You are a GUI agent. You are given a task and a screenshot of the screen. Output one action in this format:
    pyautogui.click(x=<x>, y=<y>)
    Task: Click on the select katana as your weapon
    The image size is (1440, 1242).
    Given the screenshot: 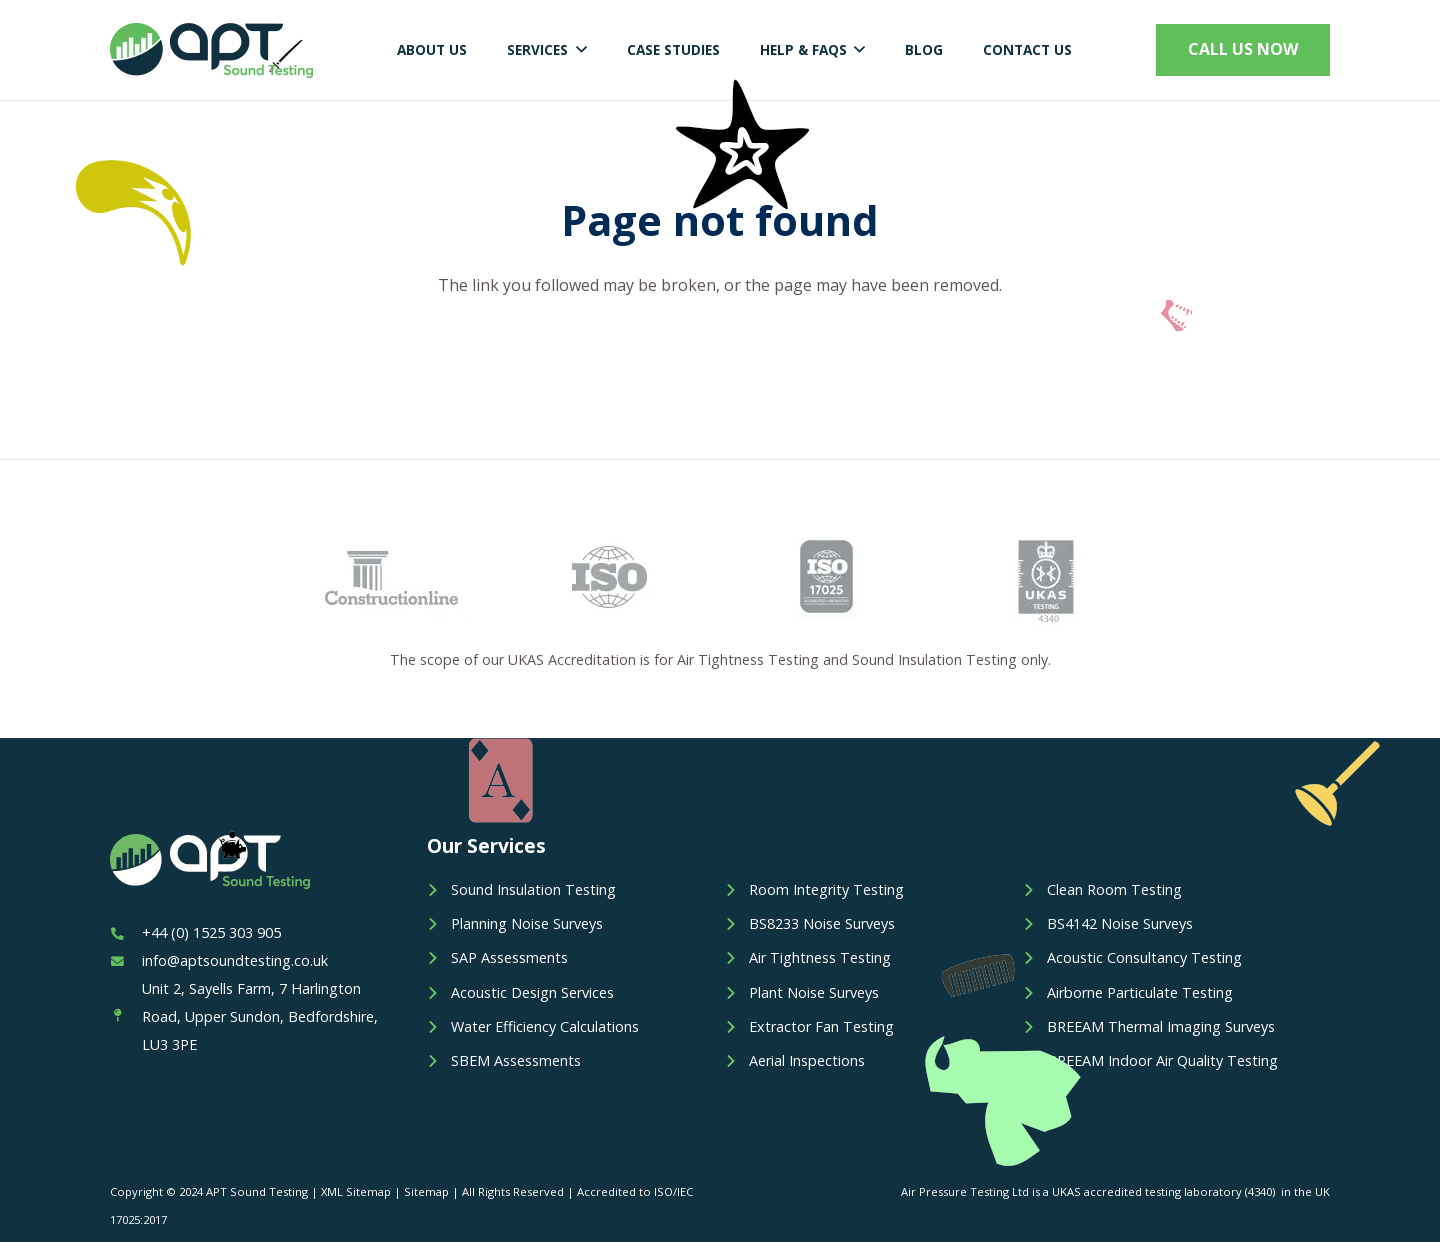 What is the action you would take?
    pyautogui.click(x=286, y=56)
    